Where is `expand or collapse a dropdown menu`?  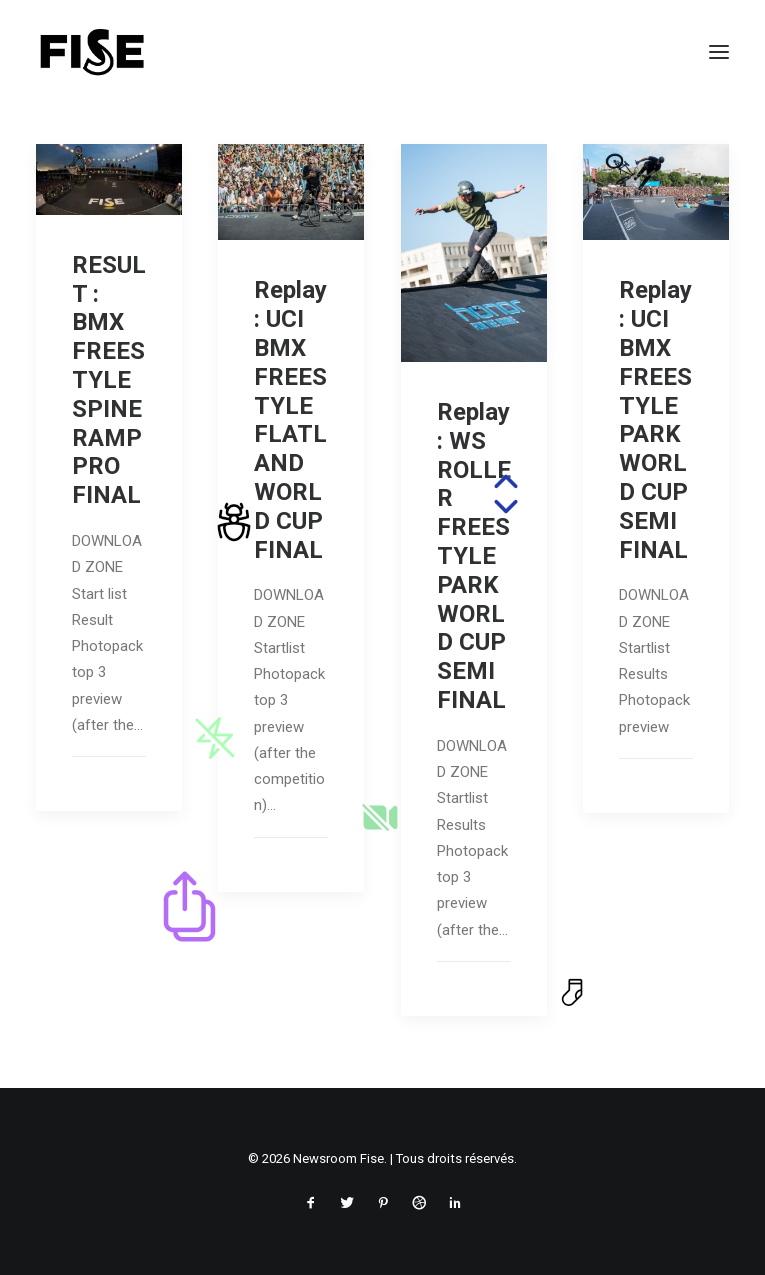
expand or collapse a dropdown menu is located at coordinates (506, 494).